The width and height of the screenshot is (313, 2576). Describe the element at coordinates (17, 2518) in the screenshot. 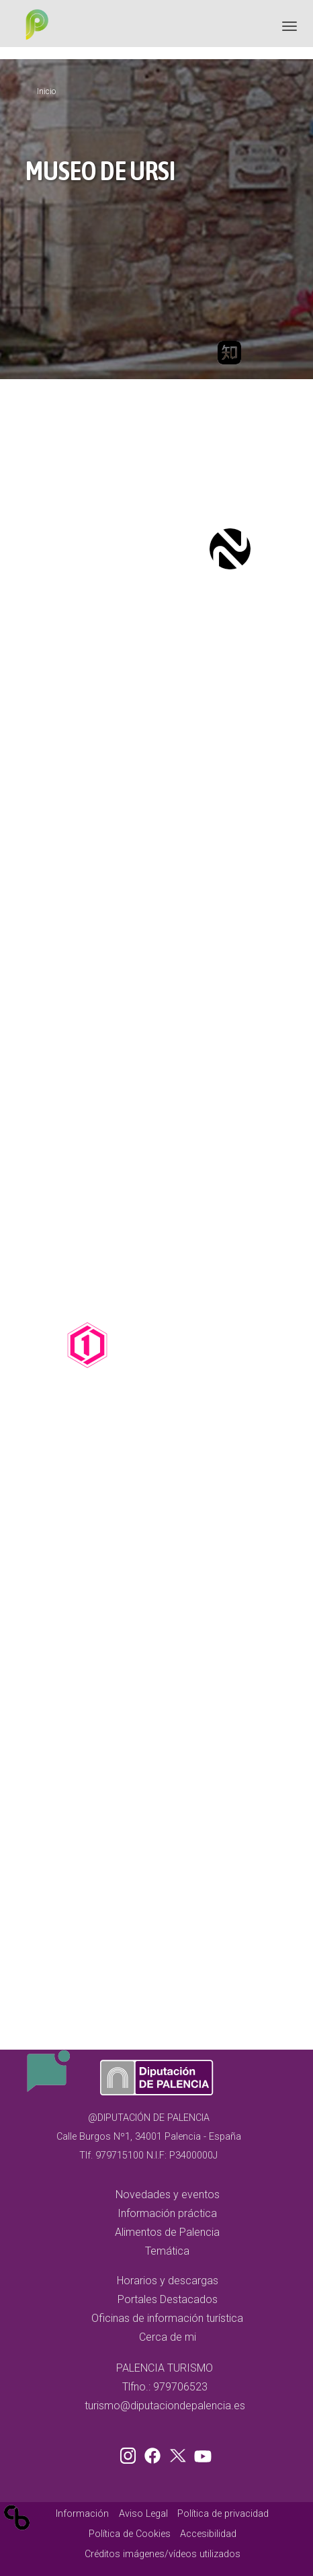

I see `cloudbees company logo` at that location.